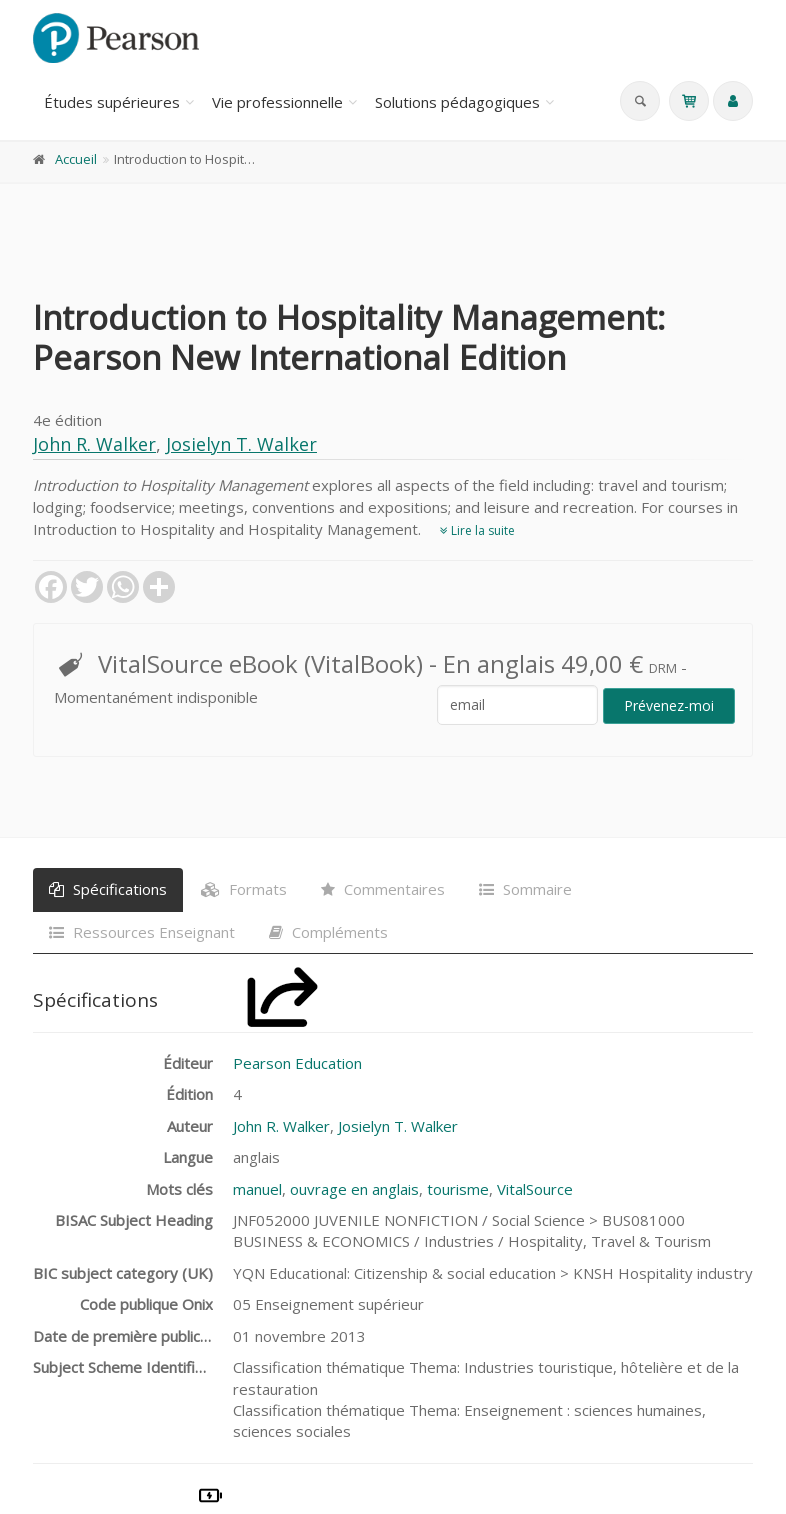 The width and height of the screenshot is (786, 1514). I want to click on indicates device is currently charging, so click(210, 1495).